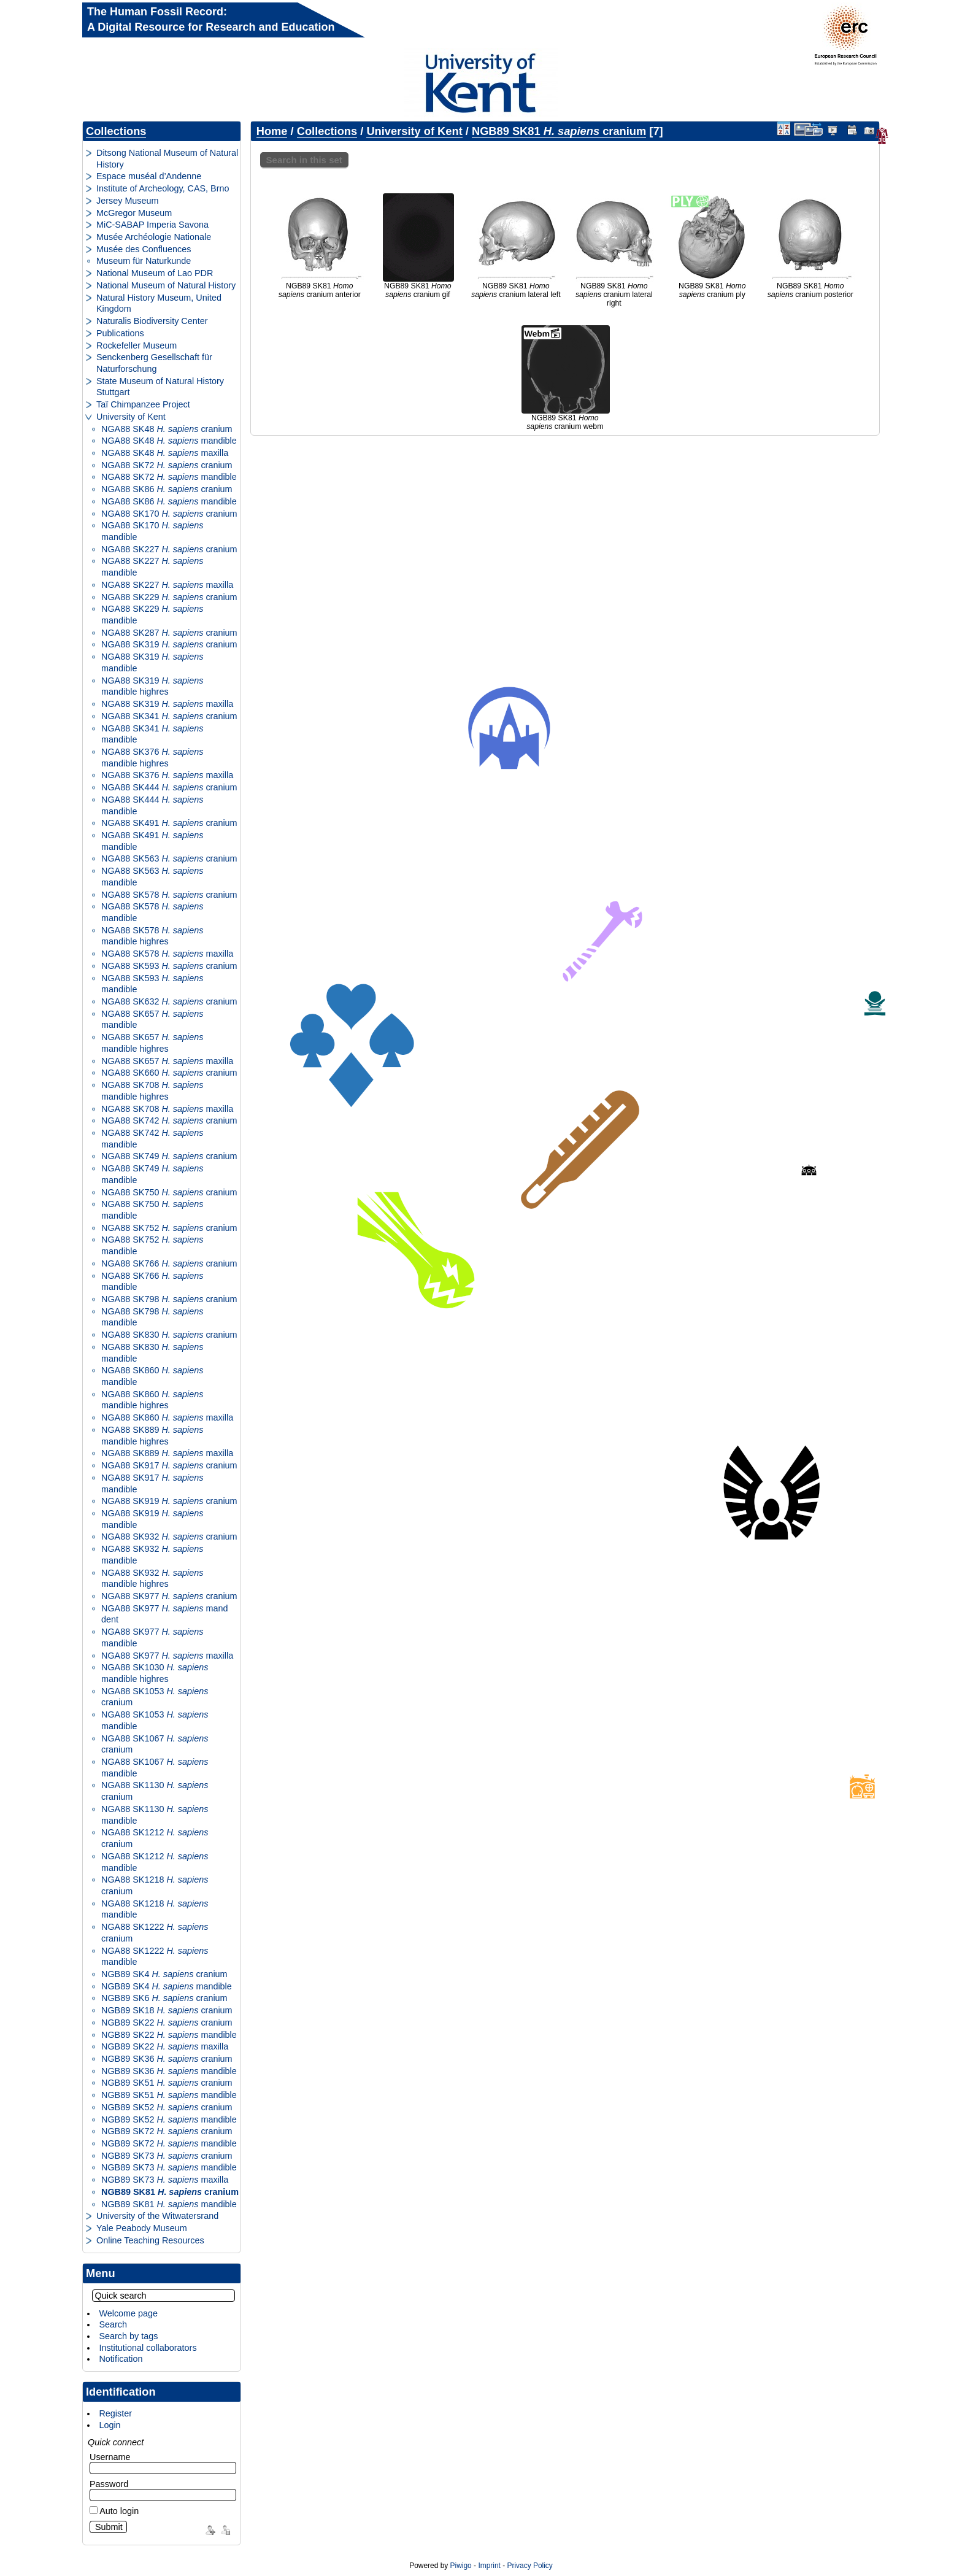 The width and height of the screenshot is (962, 2576). What do you see at coordinates (352, 1045) in the screenshot?
I see `access card games or poker section` at bounding box center [352, 1045].